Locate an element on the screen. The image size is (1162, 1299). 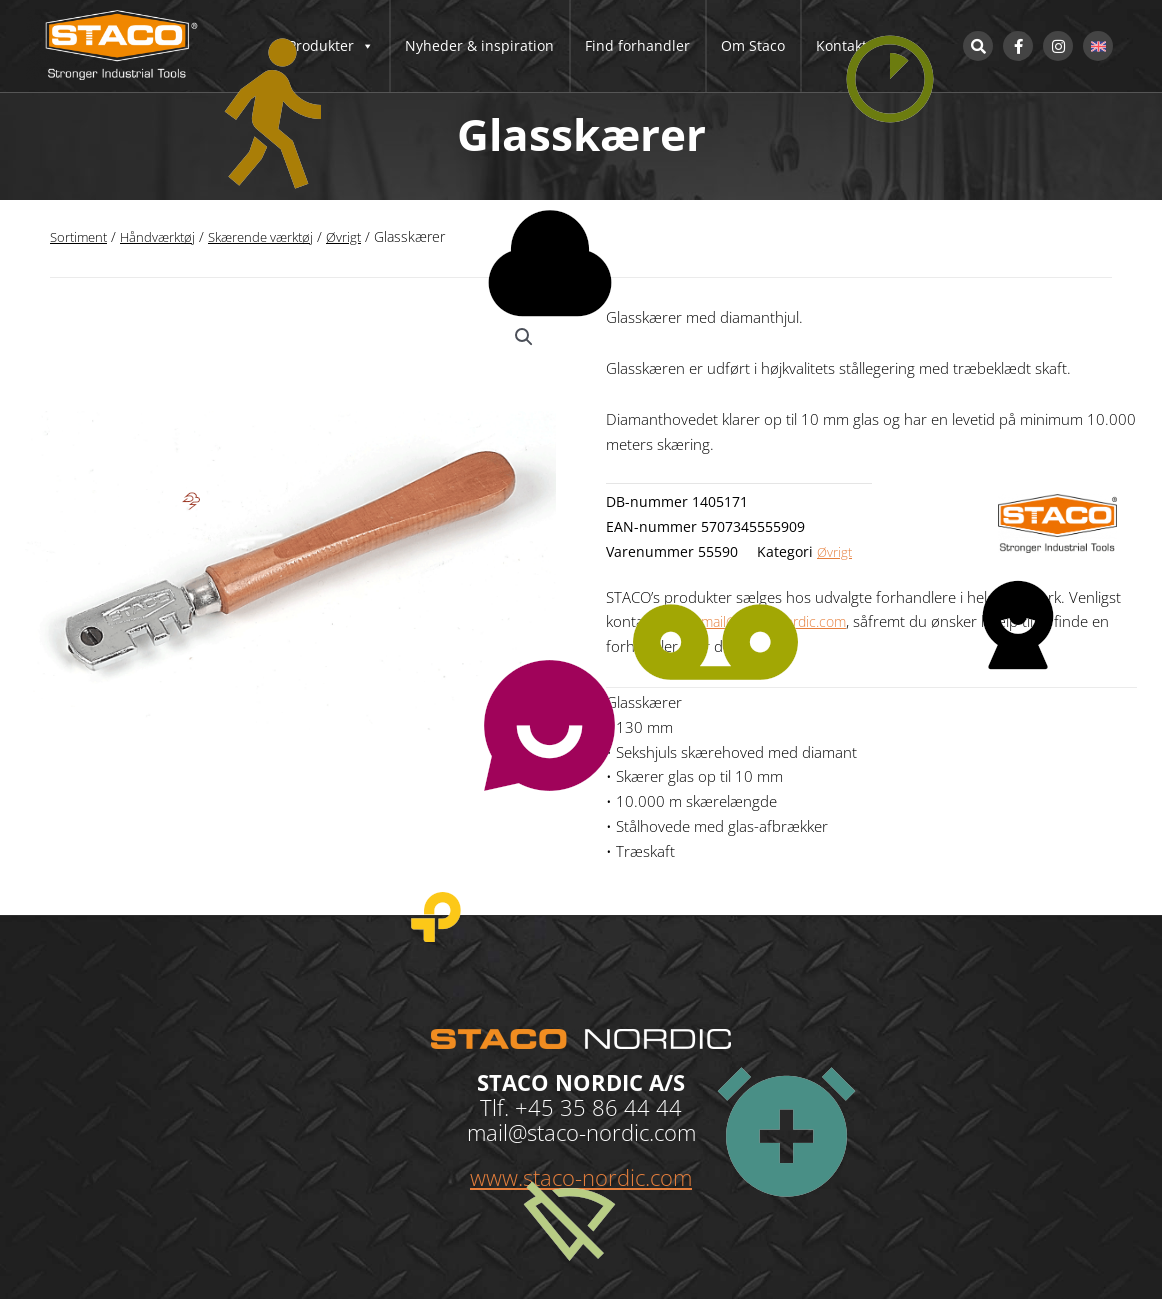
select walking directions is located at coordinates (272, 112).